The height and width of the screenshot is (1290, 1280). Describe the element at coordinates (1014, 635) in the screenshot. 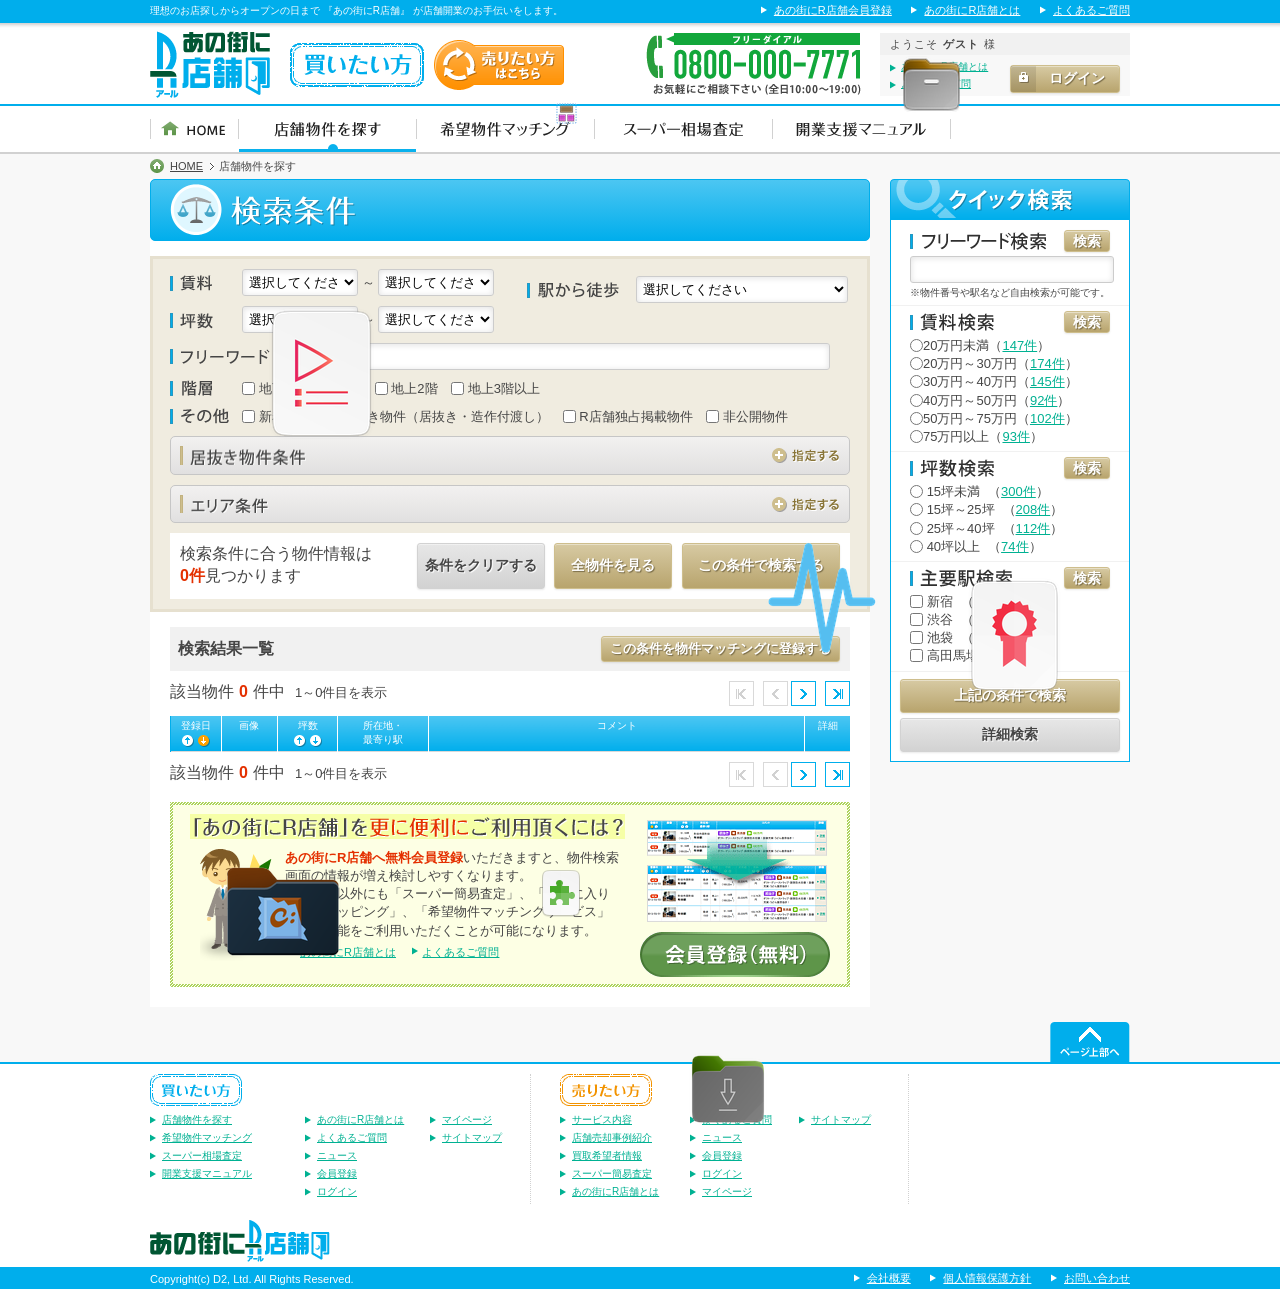

I see `a pkcs7 certificate file or security credential` at that location.